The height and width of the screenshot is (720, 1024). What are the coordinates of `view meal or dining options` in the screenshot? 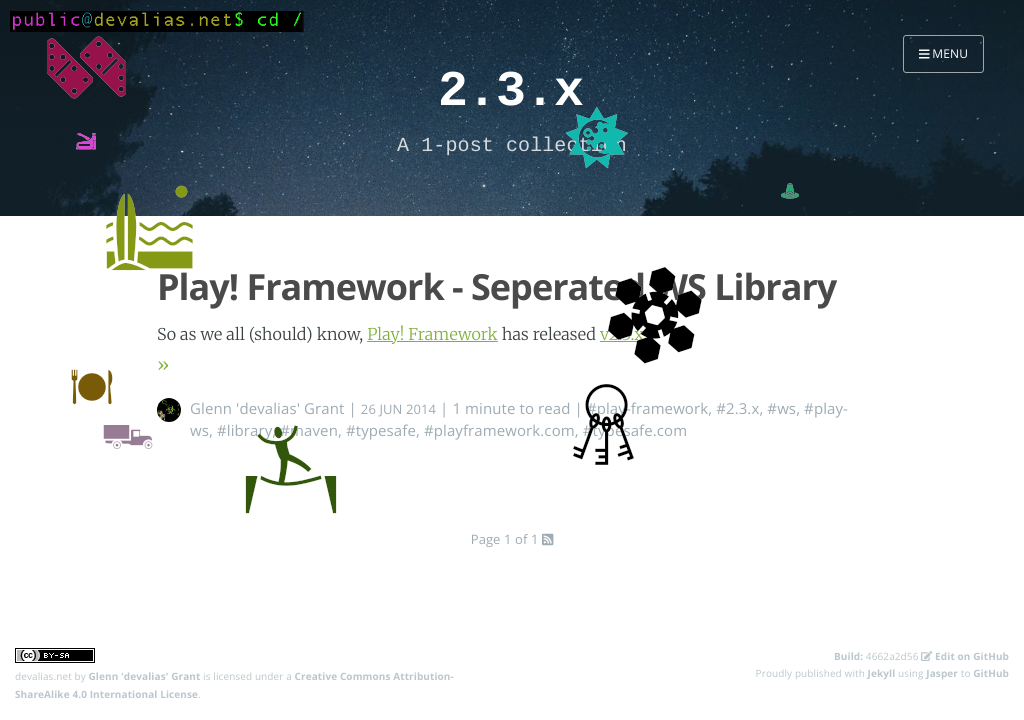 It's located at (92, 387).